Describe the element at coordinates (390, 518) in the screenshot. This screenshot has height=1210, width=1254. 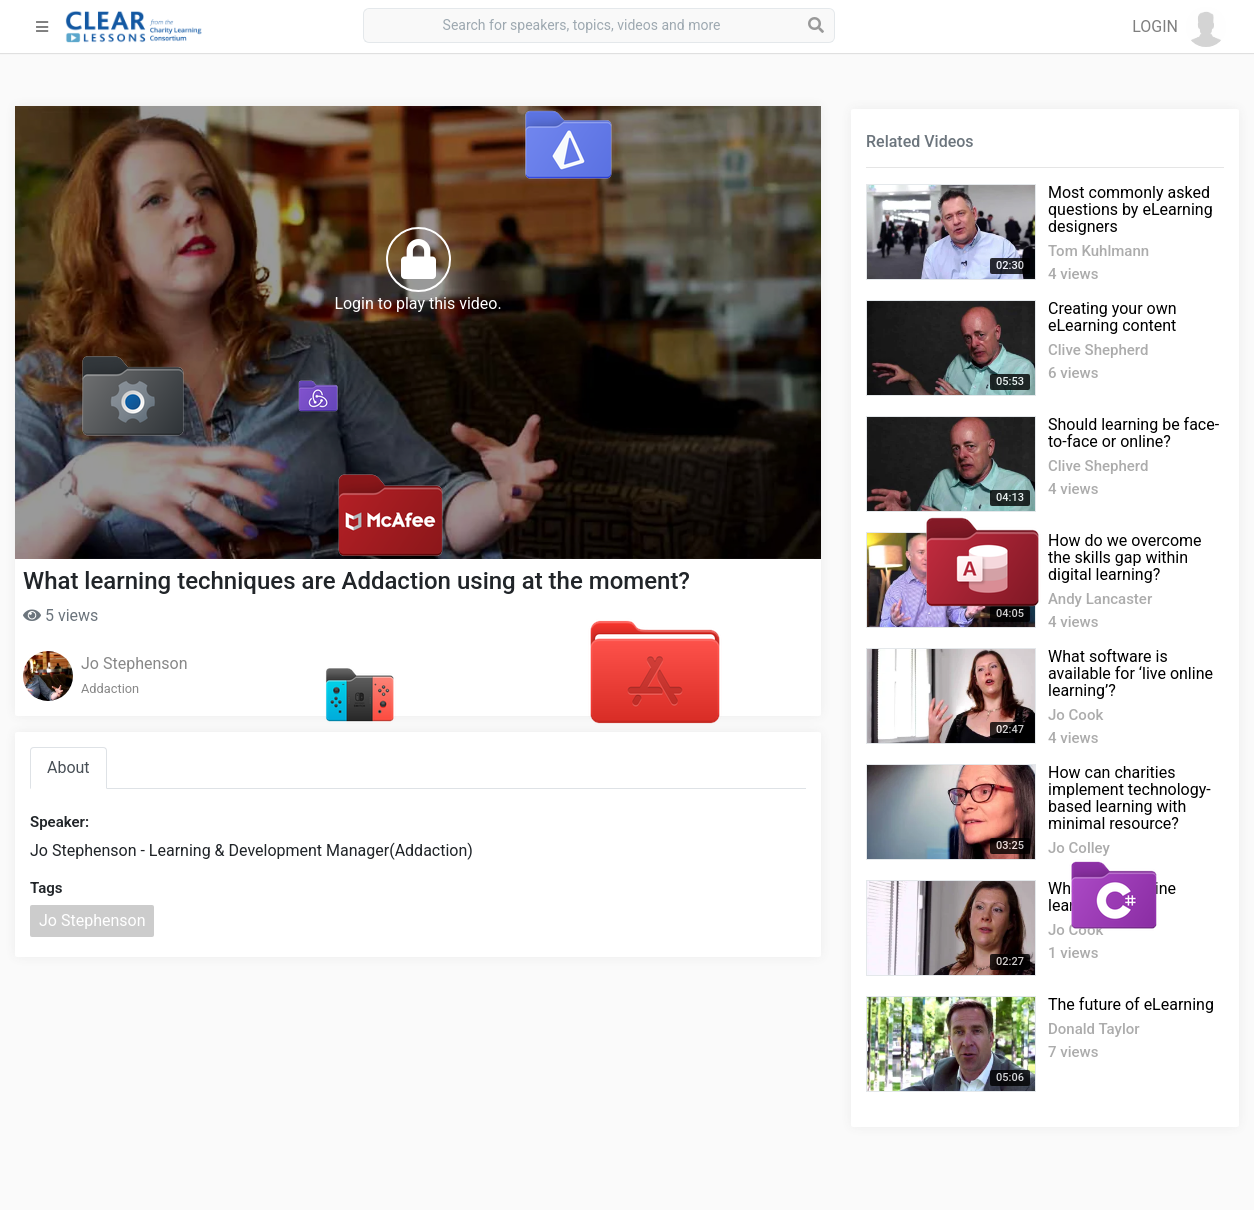
I see `folder containing McAfee antivirus files` at that location.